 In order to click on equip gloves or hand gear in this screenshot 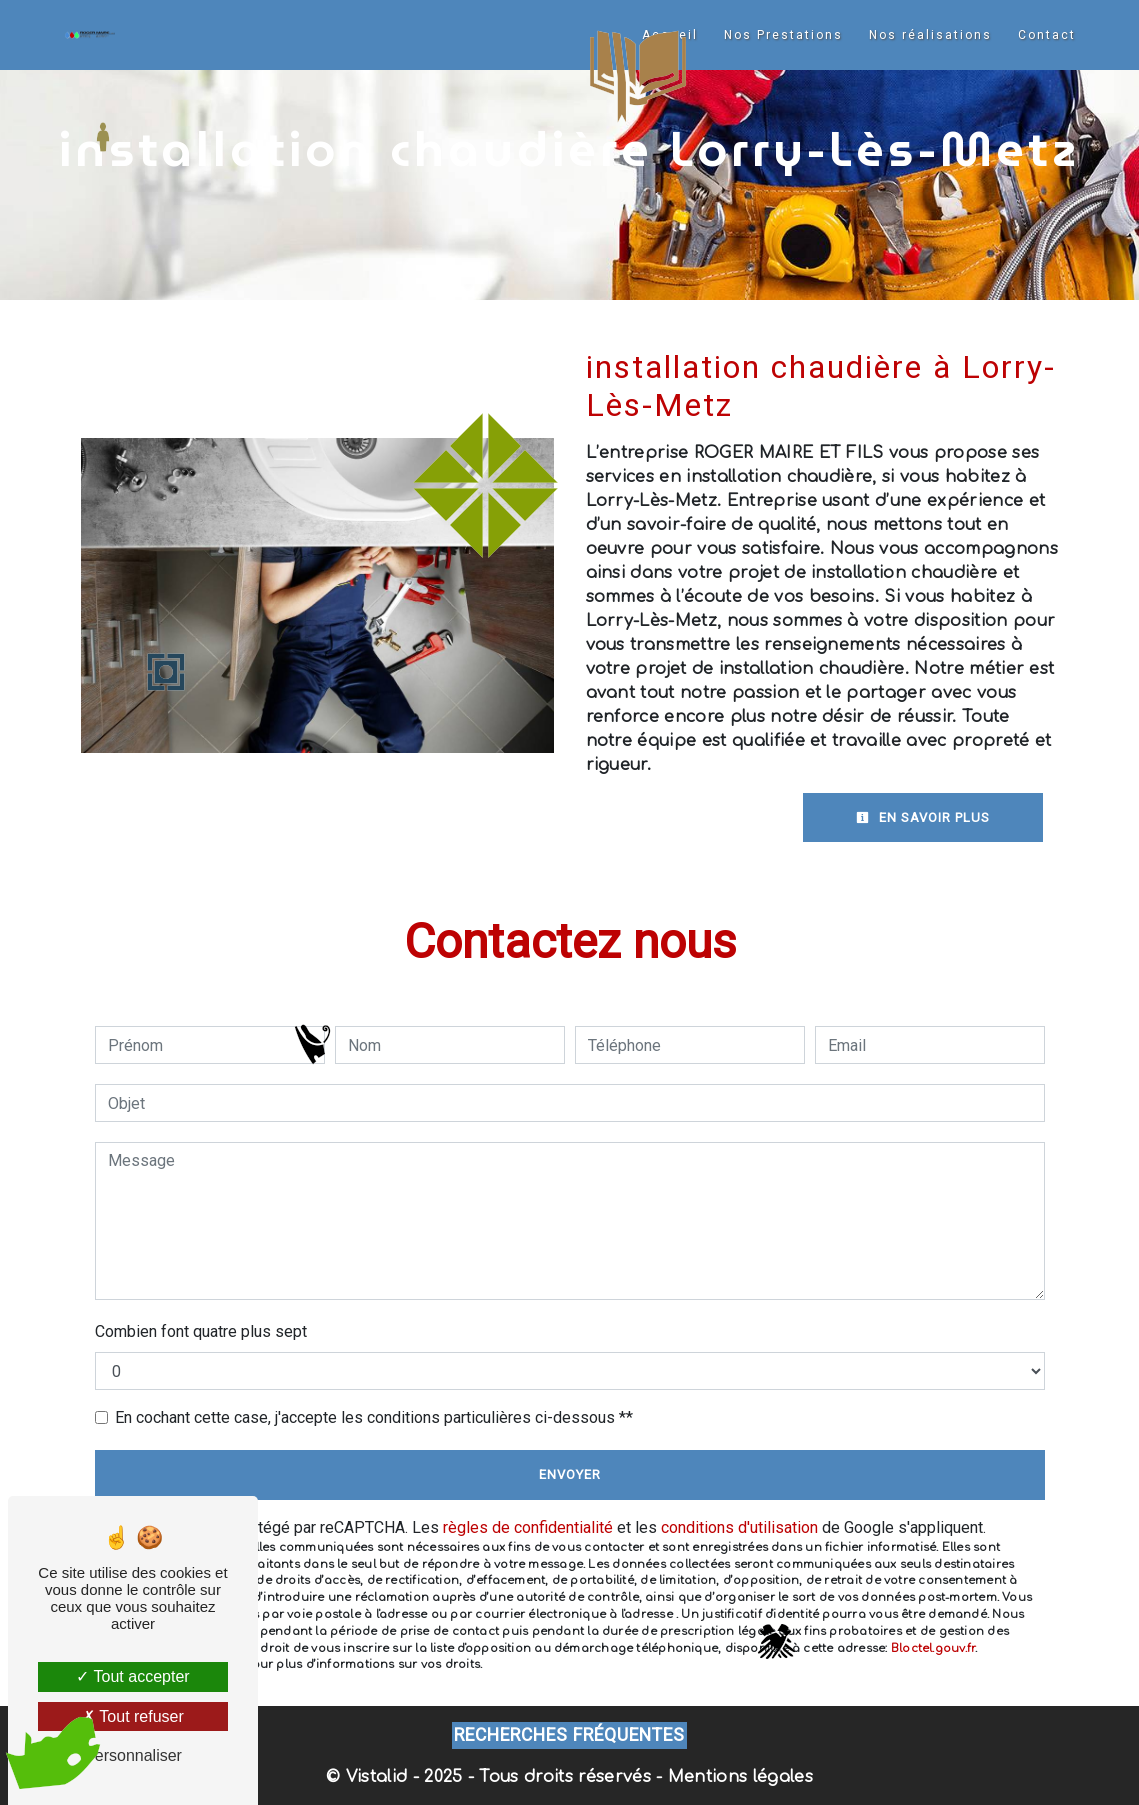, I will do `click(776, 1641)`.